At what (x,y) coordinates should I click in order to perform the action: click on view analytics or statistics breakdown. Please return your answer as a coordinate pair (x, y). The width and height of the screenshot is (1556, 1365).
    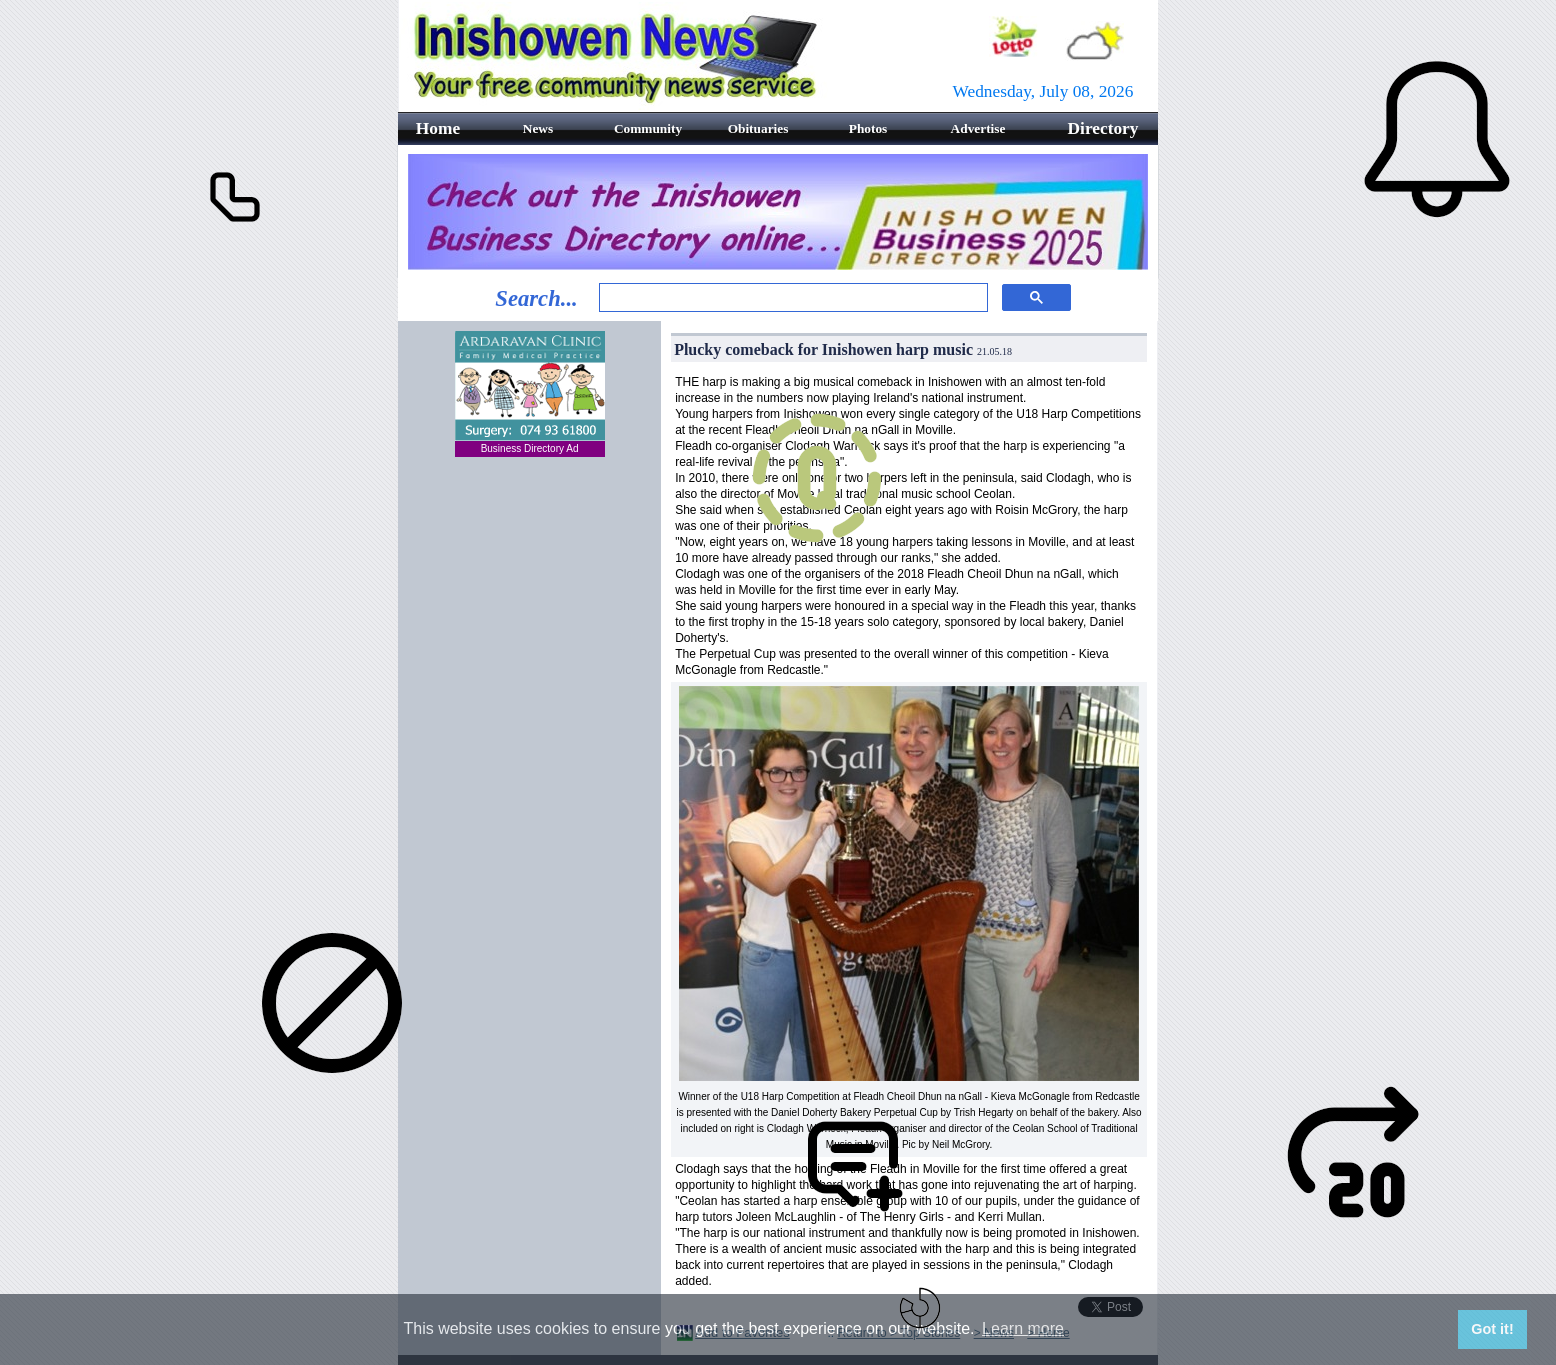
    Looking at the image, I should click on (920, 1308).